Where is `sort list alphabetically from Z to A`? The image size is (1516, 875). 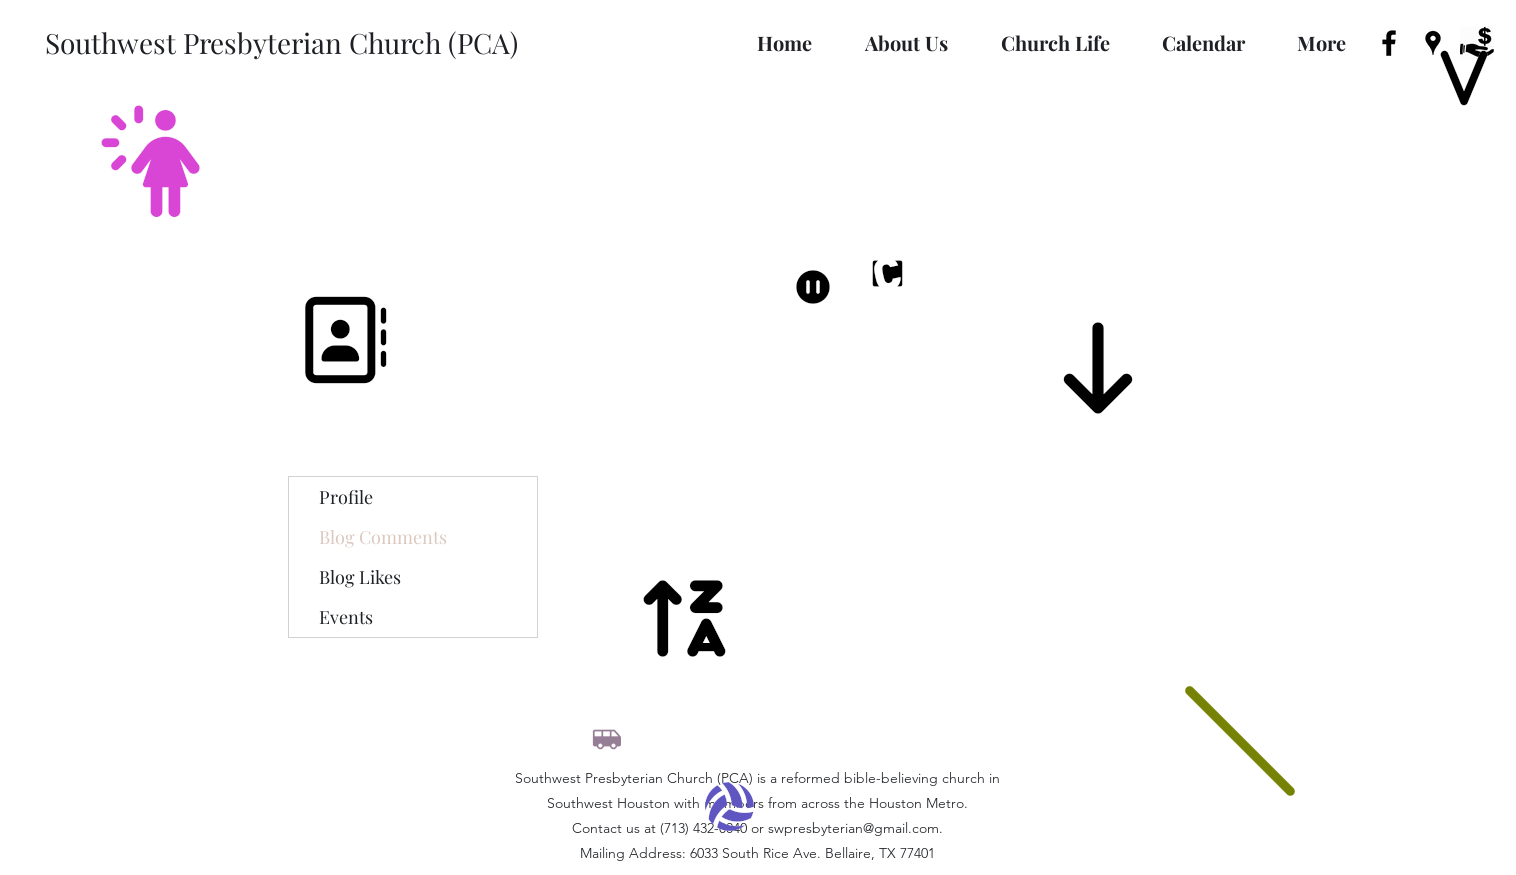 sort list alphabetically from Z to A is located at coordinates (684, 618).